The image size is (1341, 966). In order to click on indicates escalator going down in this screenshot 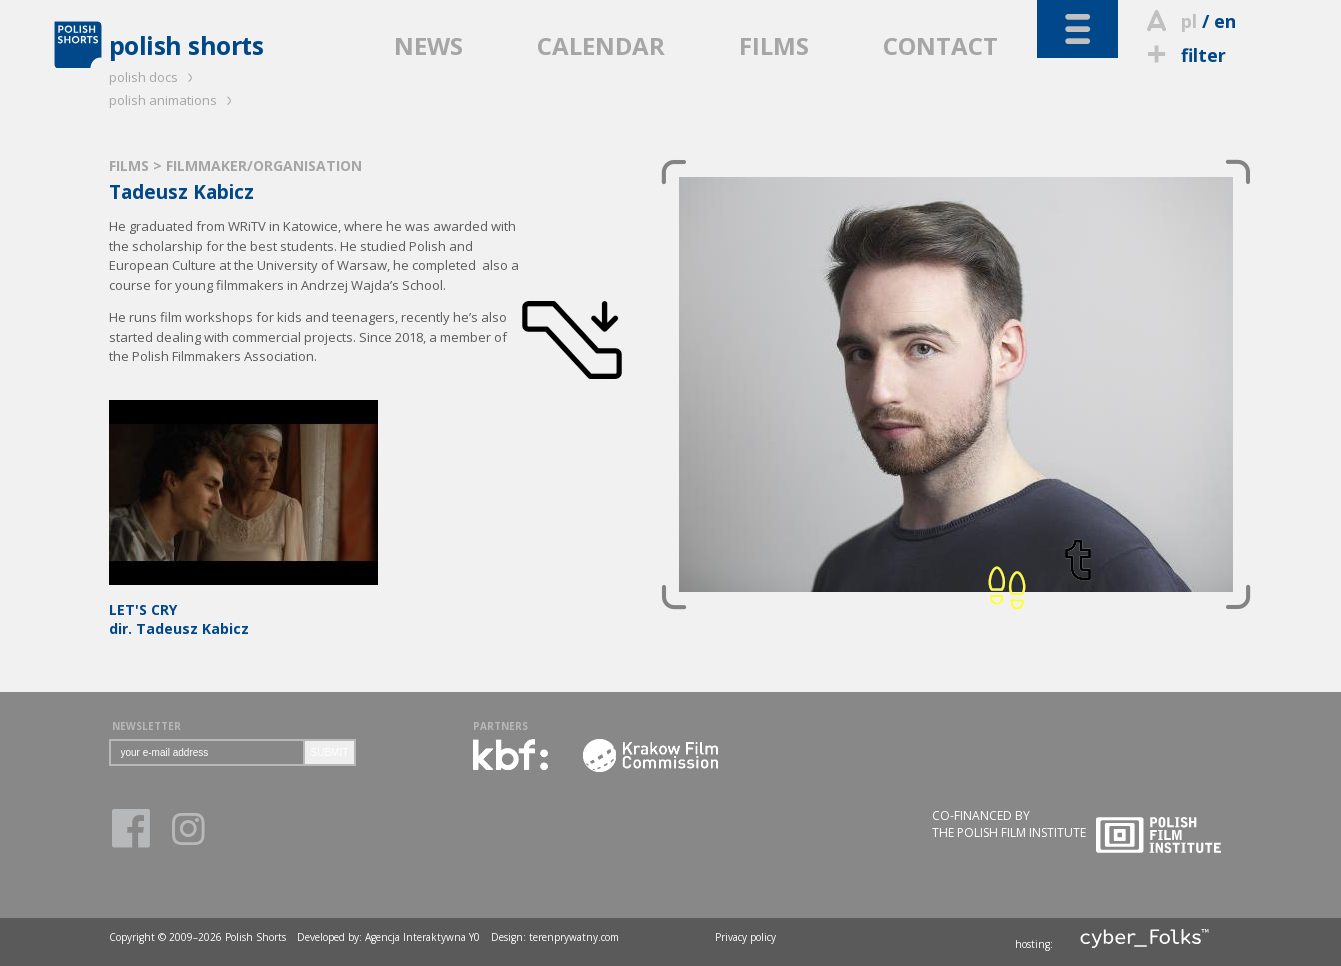, I will do `click(572, 340)`.